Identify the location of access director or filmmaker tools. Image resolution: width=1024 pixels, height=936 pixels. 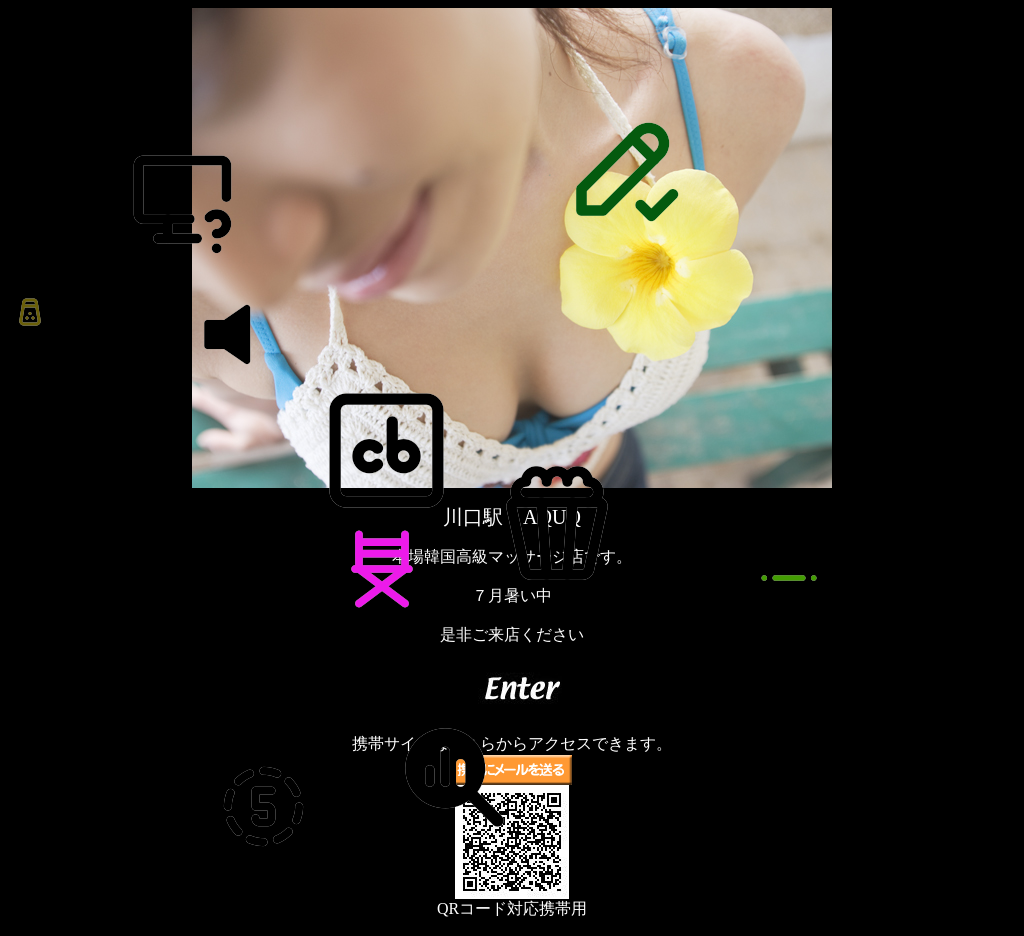
(382, 569).